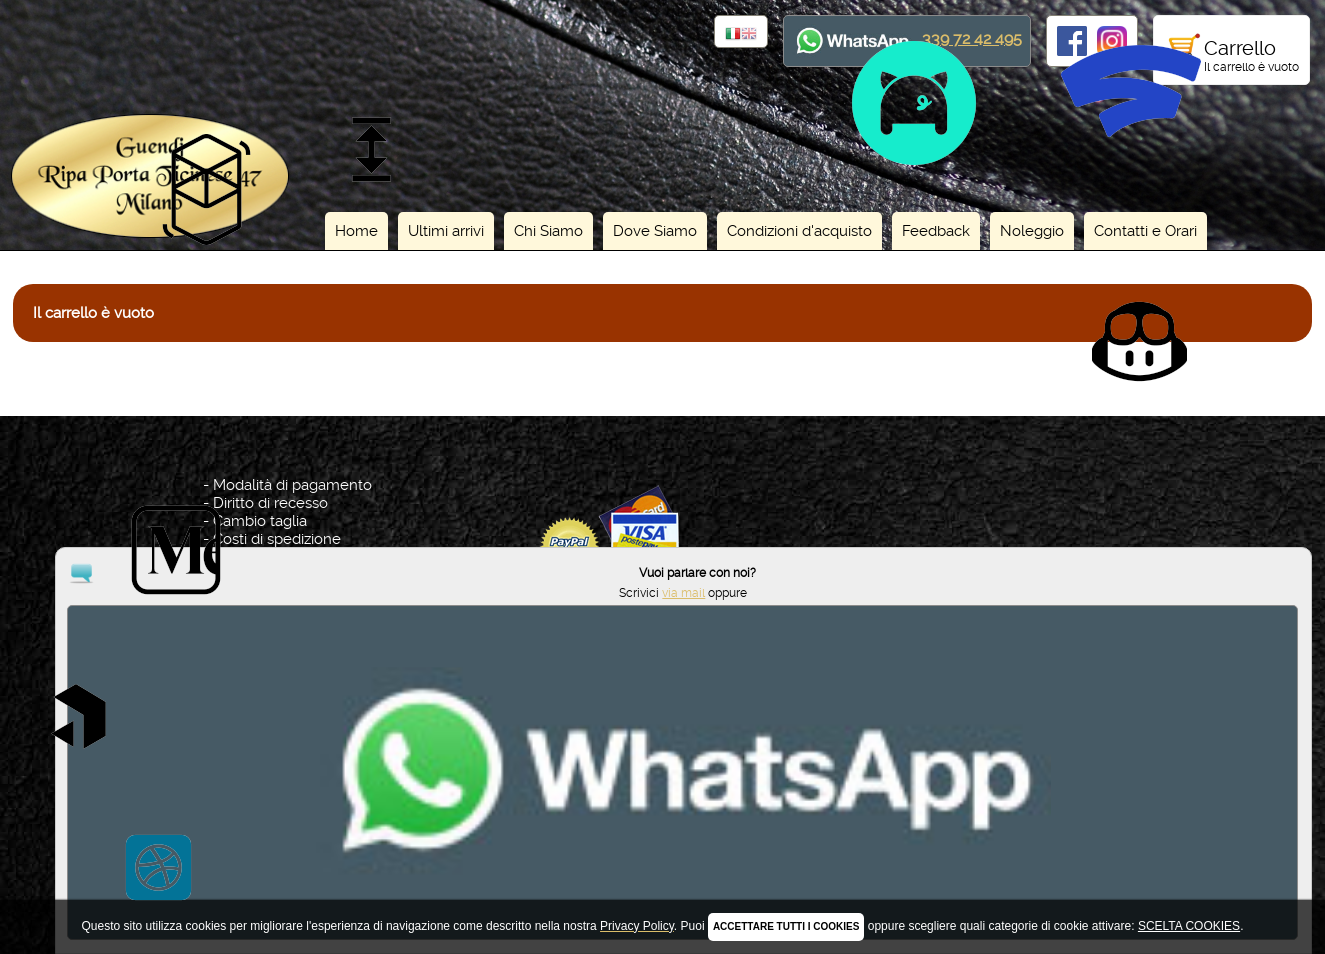 Image resolution: width=1325 pixels, height=954 pixels. Describe the element at coordinates (78, 716) in the screenshot. I see `payload cms logo` at that location.